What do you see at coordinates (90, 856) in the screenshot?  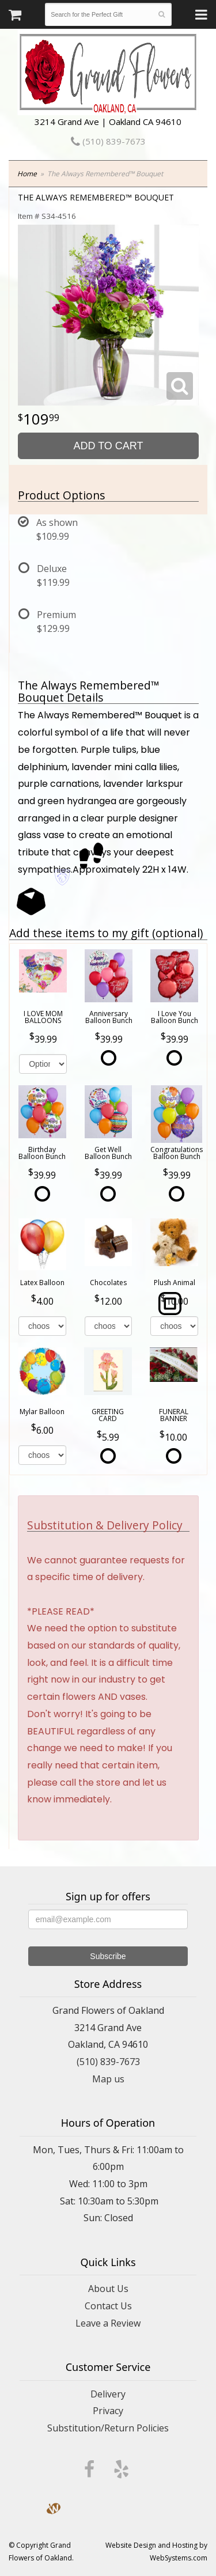 I see `view your walking route or path history` at bounding box center [90, 856].